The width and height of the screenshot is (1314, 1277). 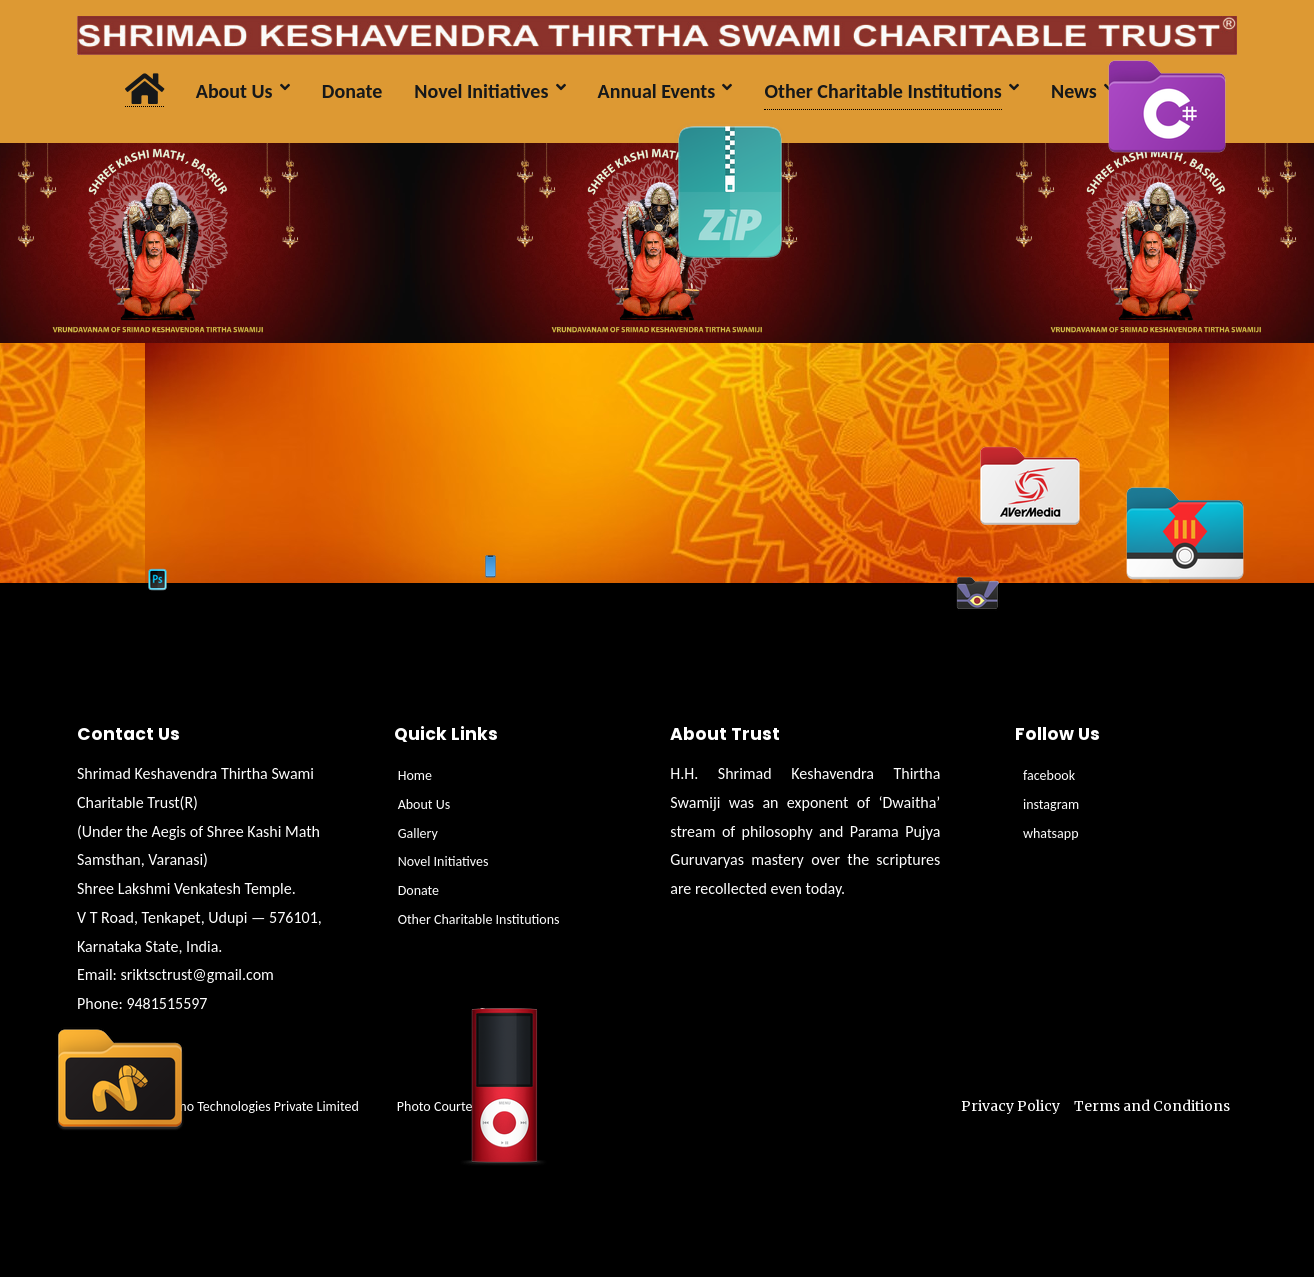 I want to click on open AverMedia application folder, so click(x=1029, y=488).